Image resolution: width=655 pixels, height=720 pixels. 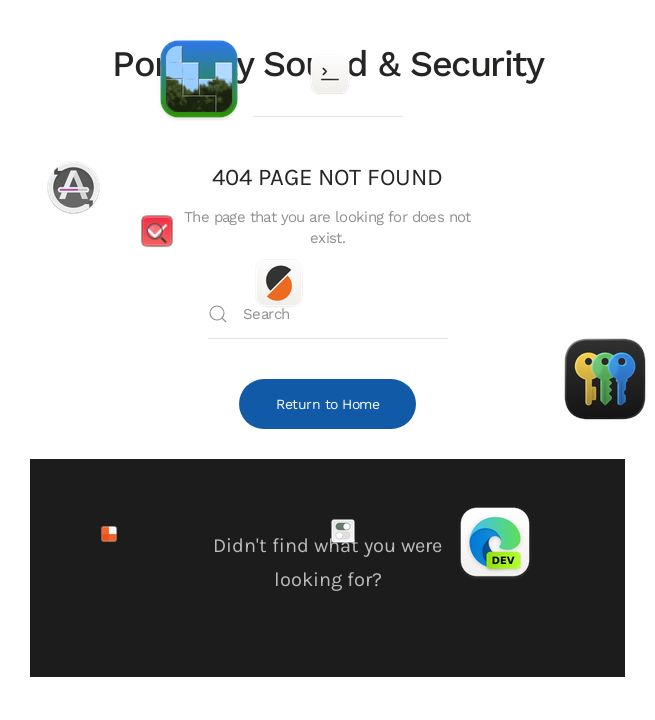 What do you see at coordinates (199, 79) in the screenshot?
I see `open tetzle jigsaw puzzle game` at bounding box center [199, 79].